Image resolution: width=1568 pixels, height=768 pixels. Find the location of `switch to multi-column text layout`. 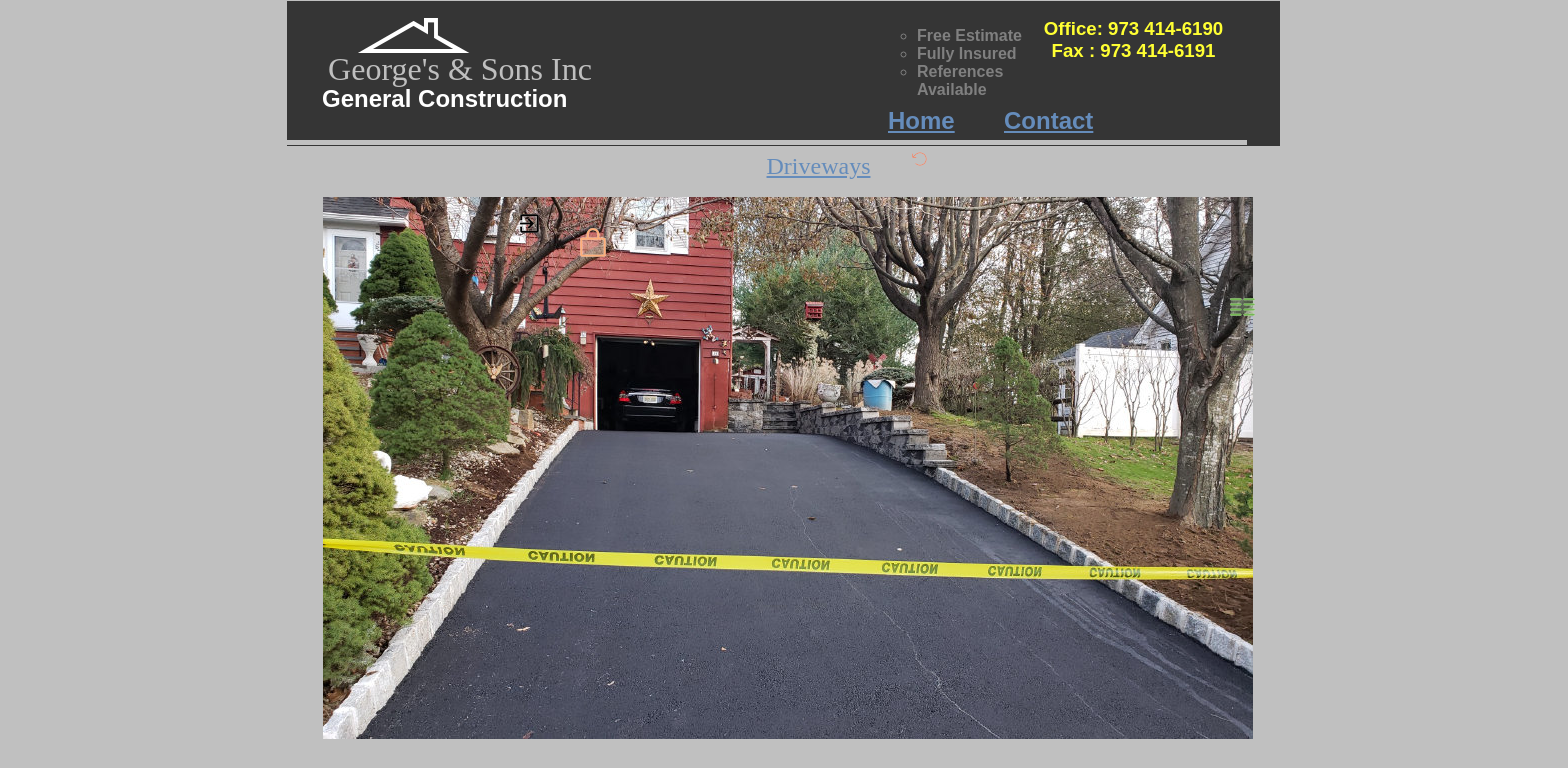

switch to multi-column text layout is located at coordinates (1242, 307).